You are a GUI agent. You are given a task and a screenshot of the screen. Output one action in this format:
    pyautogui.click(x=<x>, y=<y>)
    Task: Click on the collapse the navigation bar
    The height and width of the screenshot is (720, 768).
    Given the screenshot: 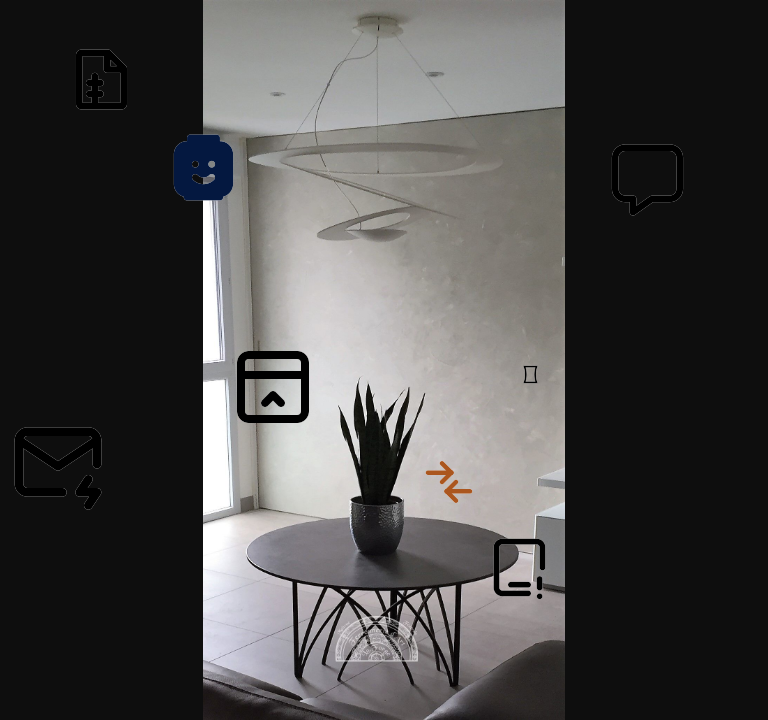 What is the action you would take?
    pyautogui.click(x=273, y=387)
    